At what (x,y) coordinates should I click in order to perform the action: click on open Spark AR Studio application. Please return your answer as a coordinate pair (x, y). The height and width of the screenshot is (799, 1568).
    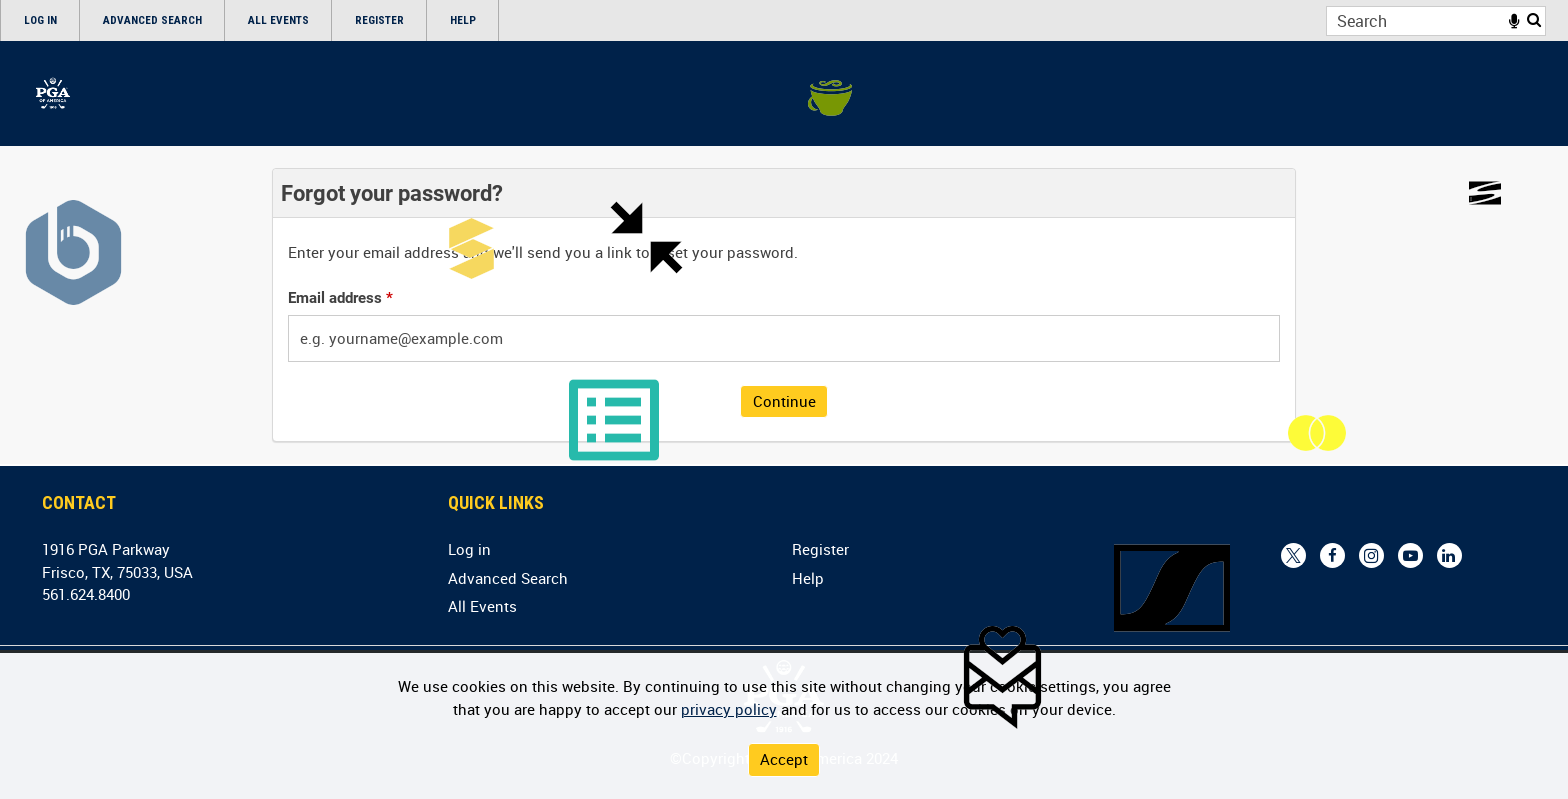
    Looking at the image, I should click on (471, 248).